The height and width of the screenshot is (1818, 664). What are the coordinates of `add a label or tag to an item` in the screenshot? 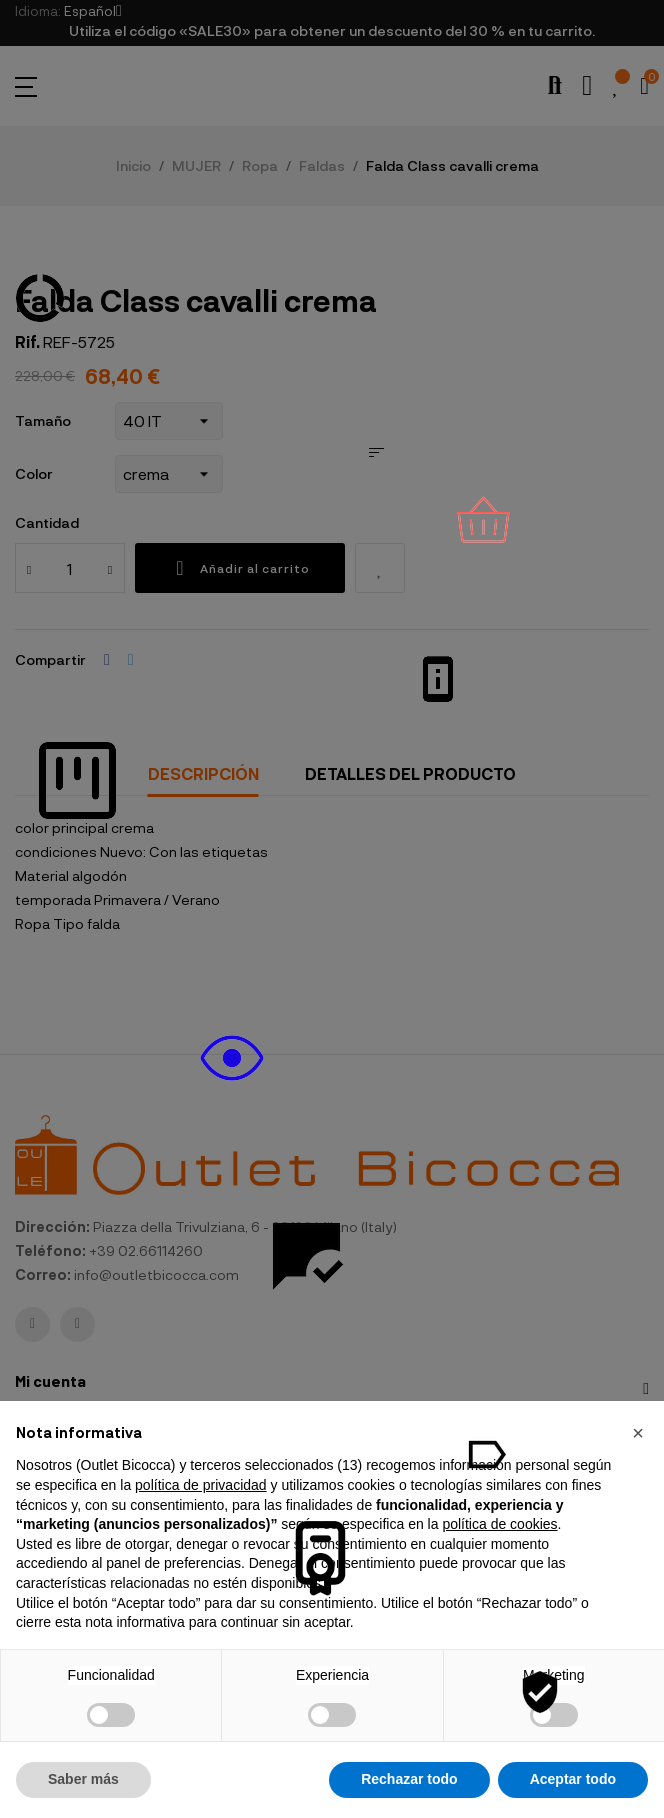 It's located at (486, 1454).